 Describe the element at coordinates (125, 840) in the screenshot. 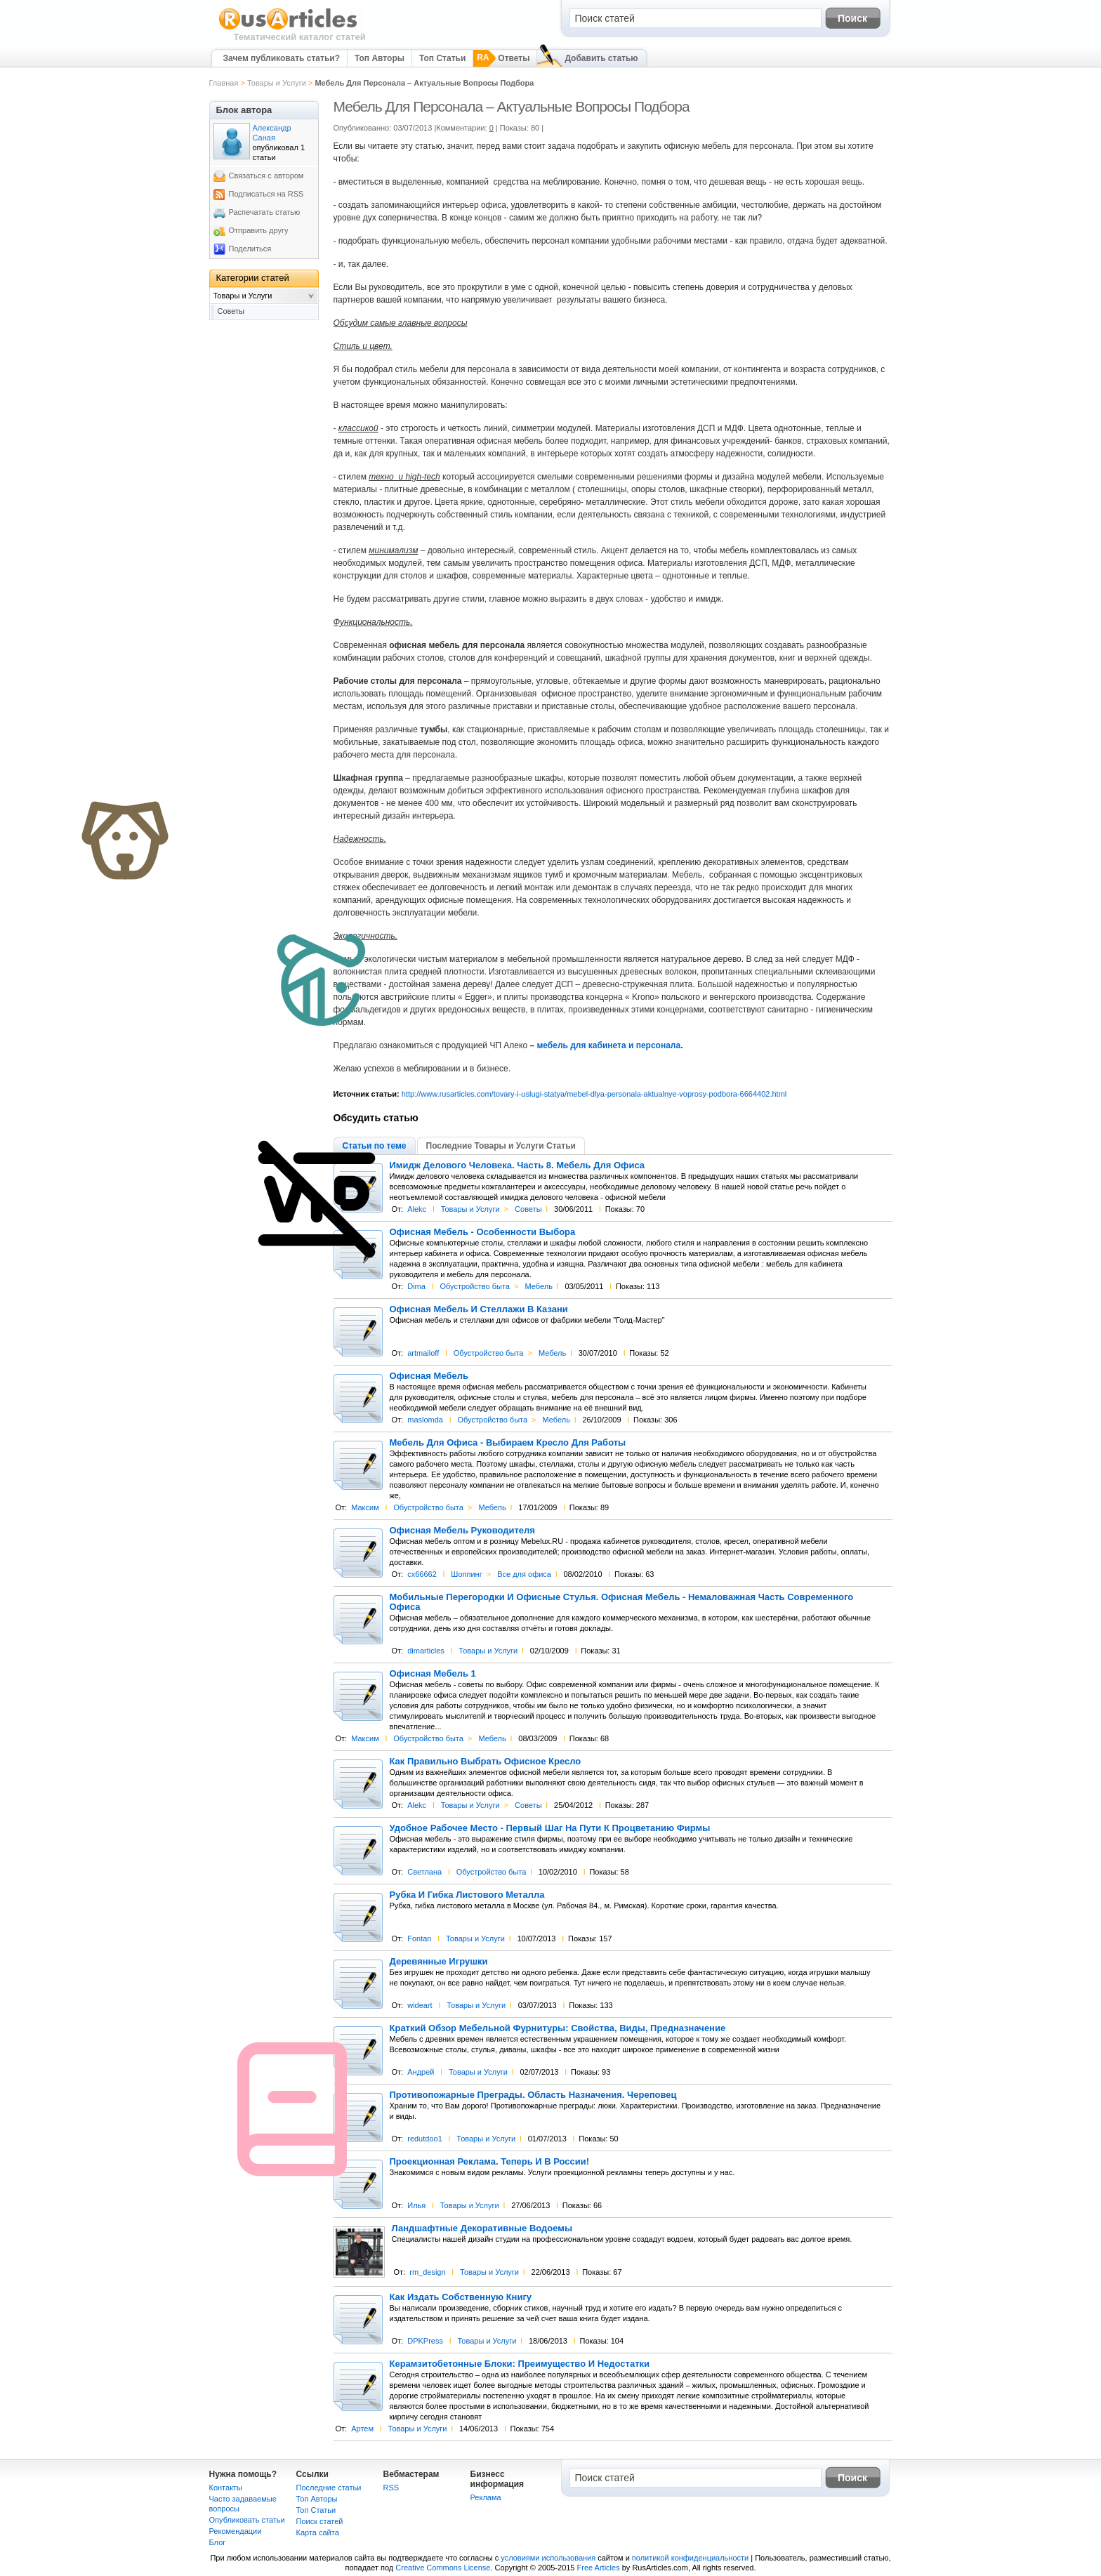

I see `browse pet-related content or services` at that location.